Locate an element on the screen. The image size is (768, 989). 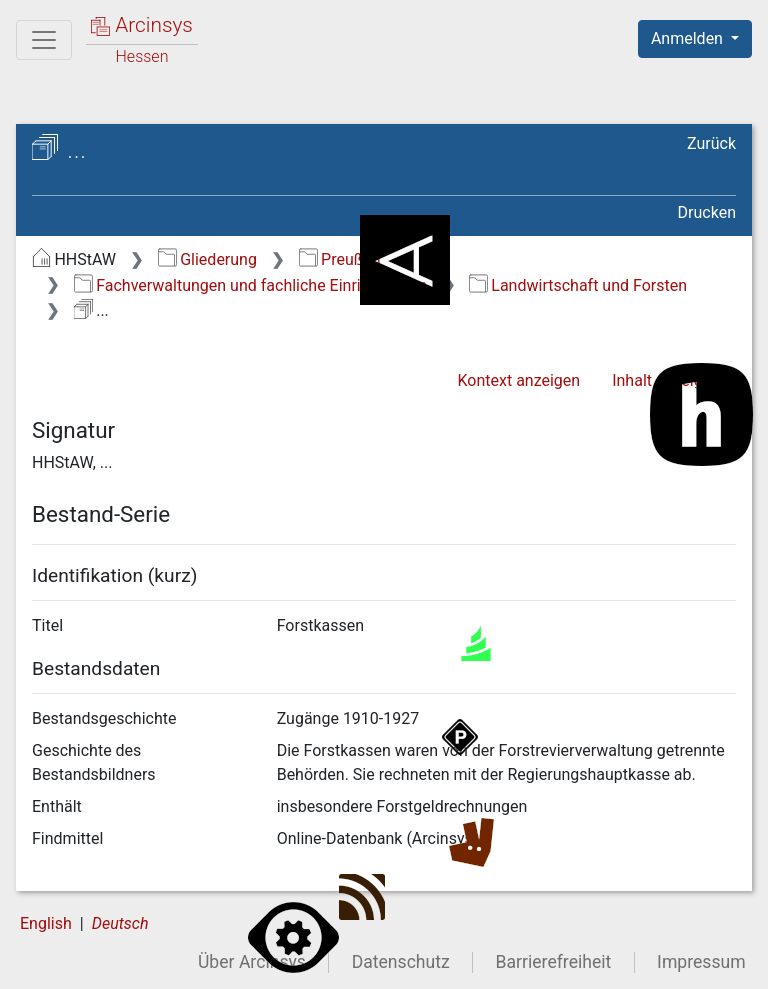
Hack Club logo is located at coordinates (701, 414).